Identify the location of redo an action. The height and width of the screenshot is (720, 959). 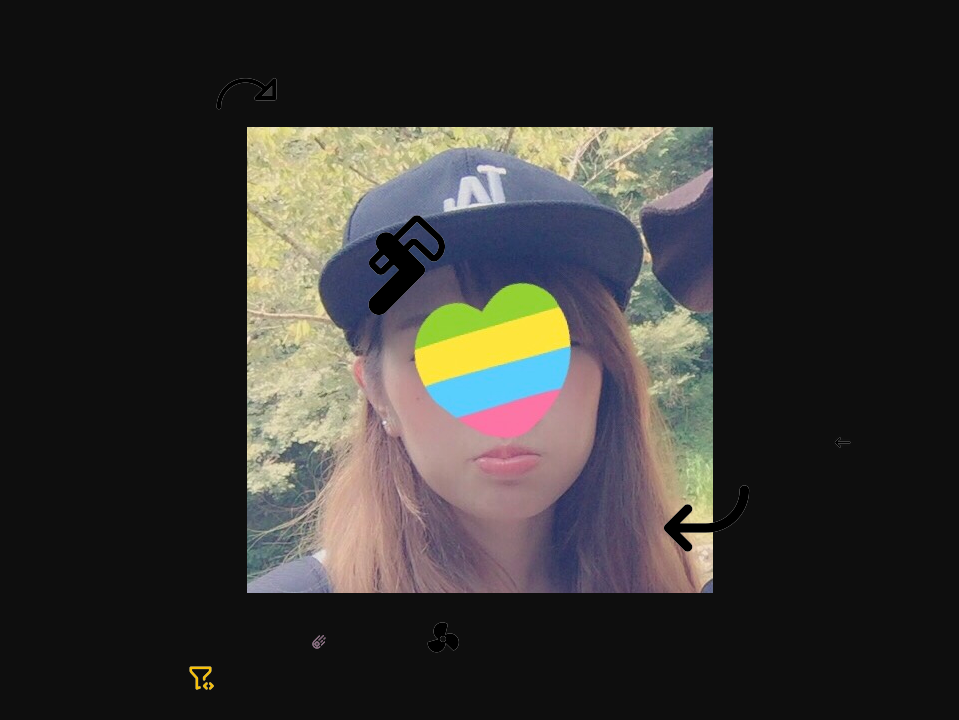
(245, 91).